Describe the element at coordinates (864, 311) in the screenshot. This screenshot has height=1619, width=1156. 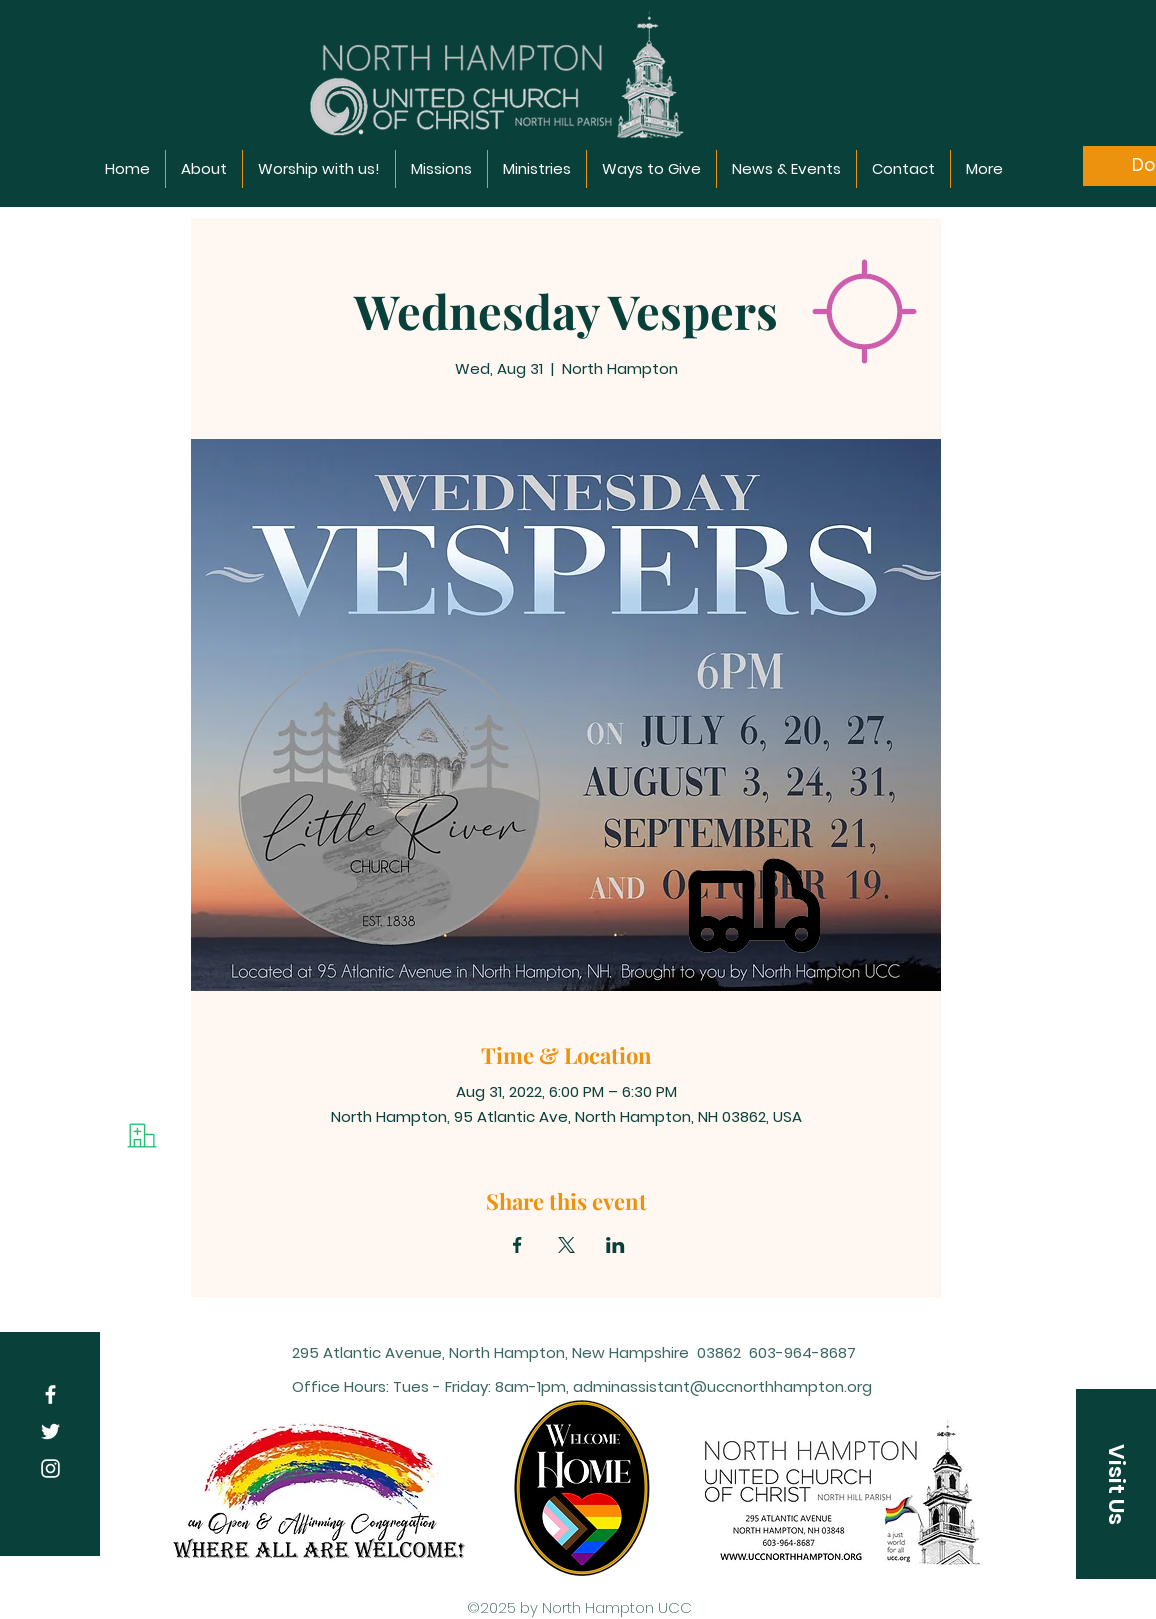
I see `access current GPS location` at that location.